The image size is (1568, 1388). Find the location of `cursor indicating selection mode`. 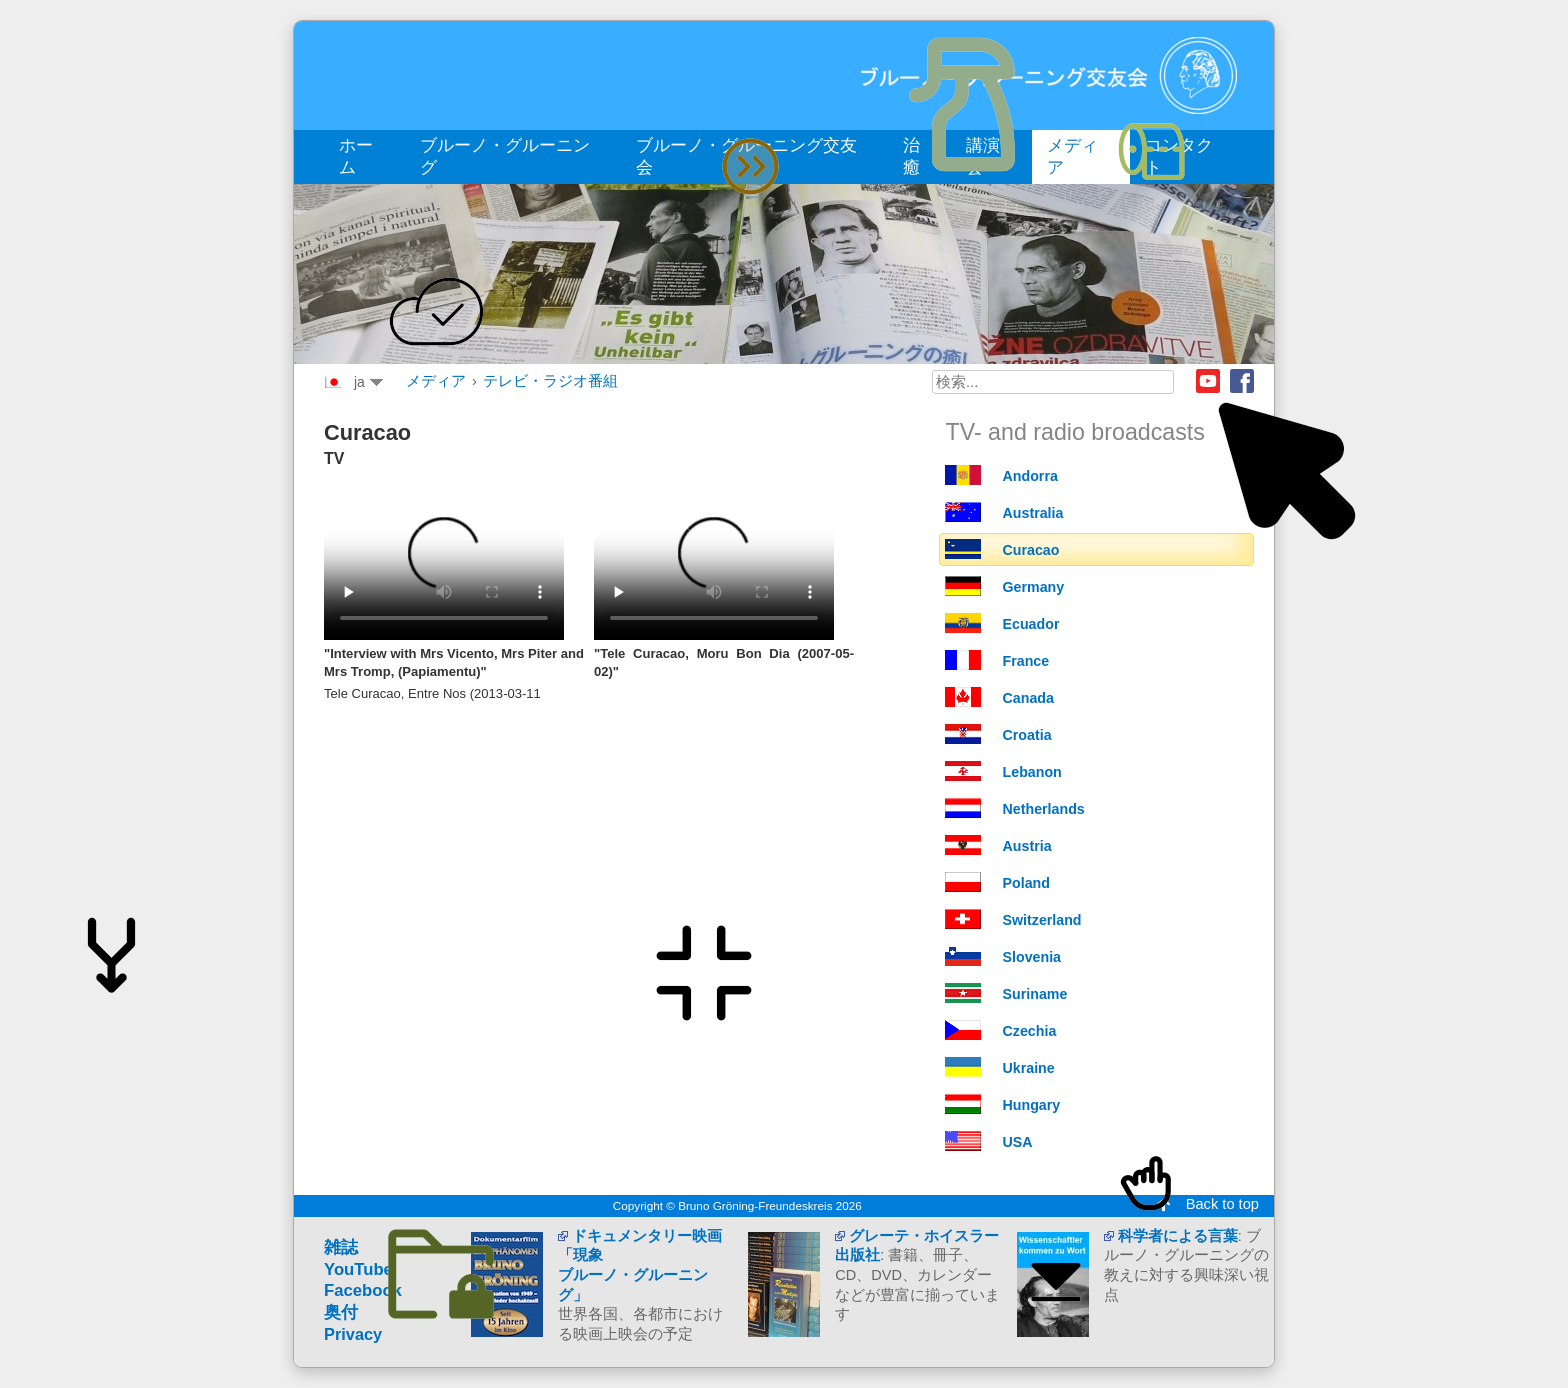

cursor indicating selection mode is located at coordinates (1287, 471).